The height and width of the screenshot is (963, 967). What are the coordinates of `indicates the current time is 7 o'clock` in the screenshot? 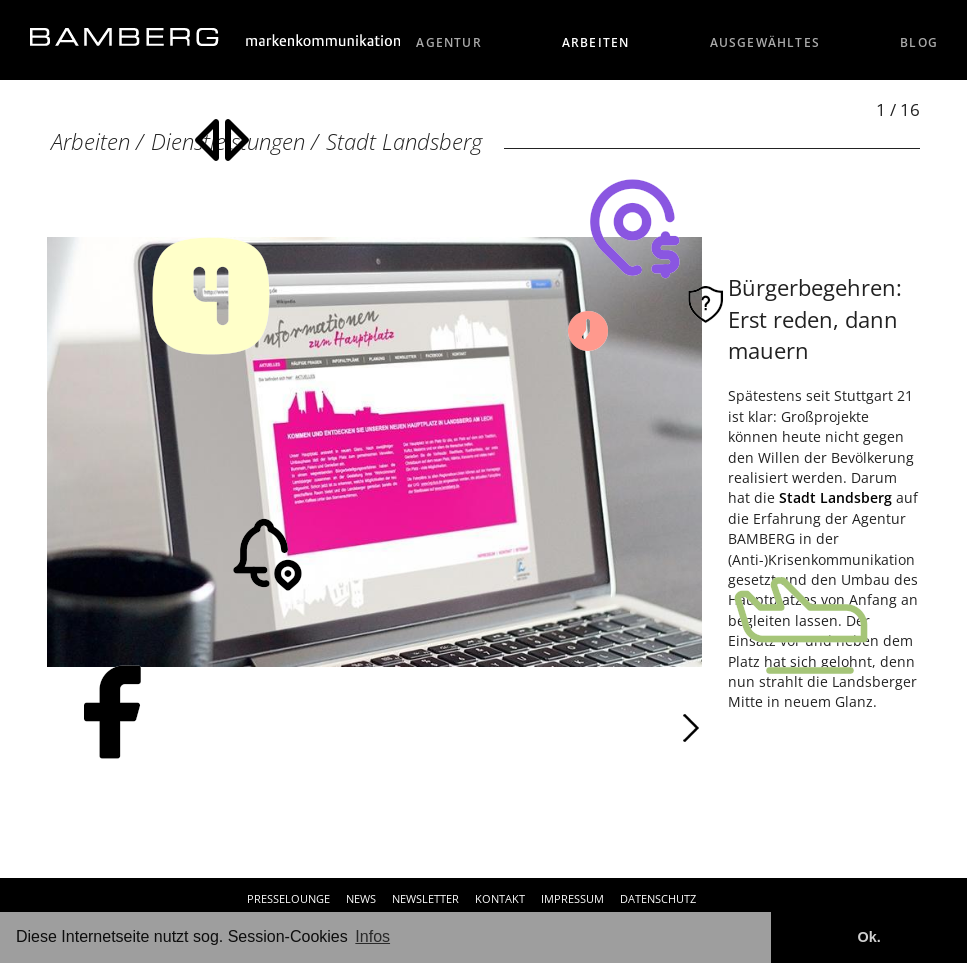 It's located at (588, 331).